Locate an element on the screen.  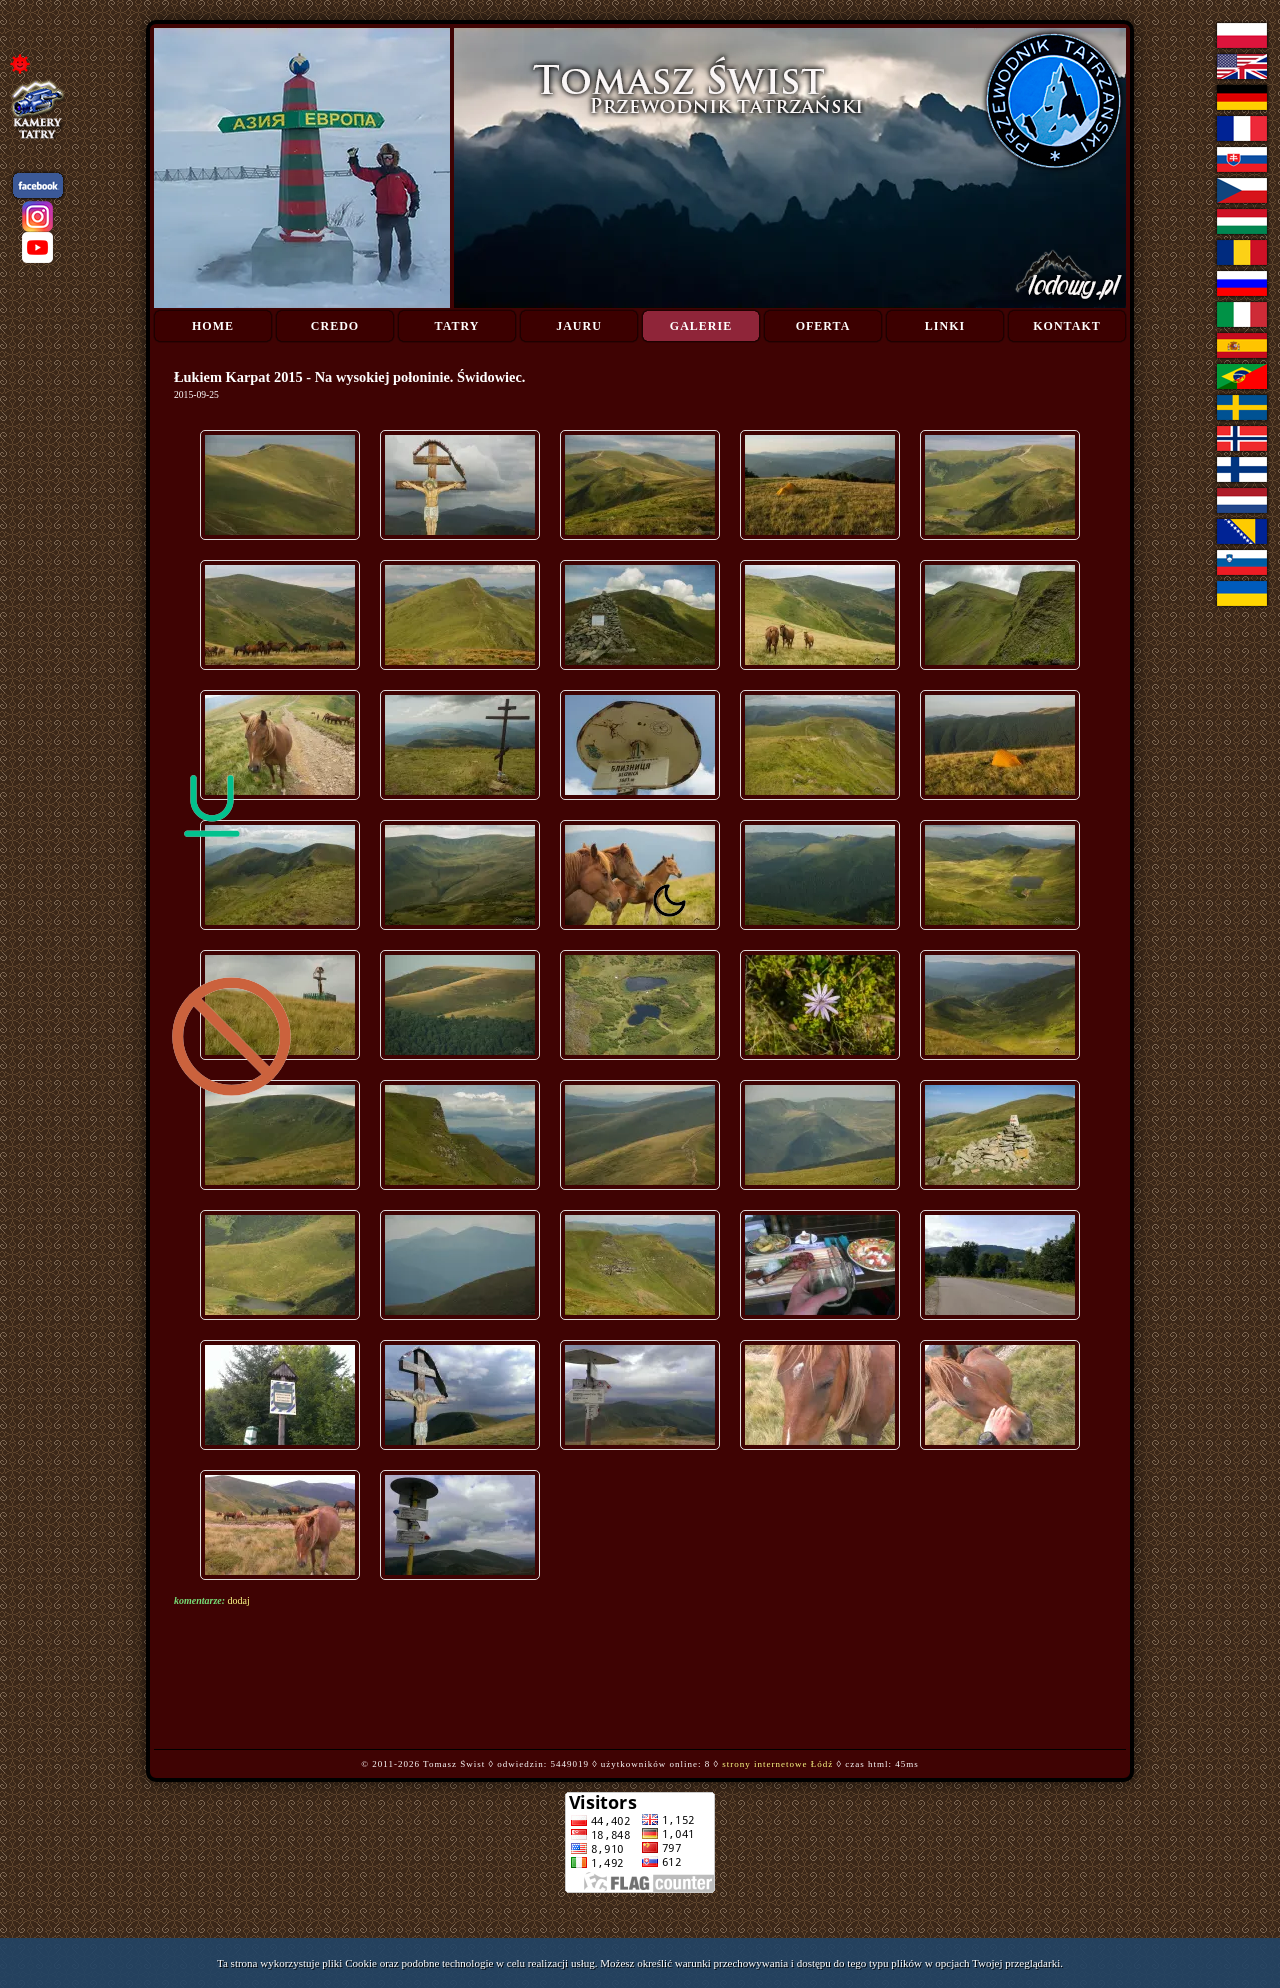
toggle dark mode or night theme is located at coordinates (669, 900).